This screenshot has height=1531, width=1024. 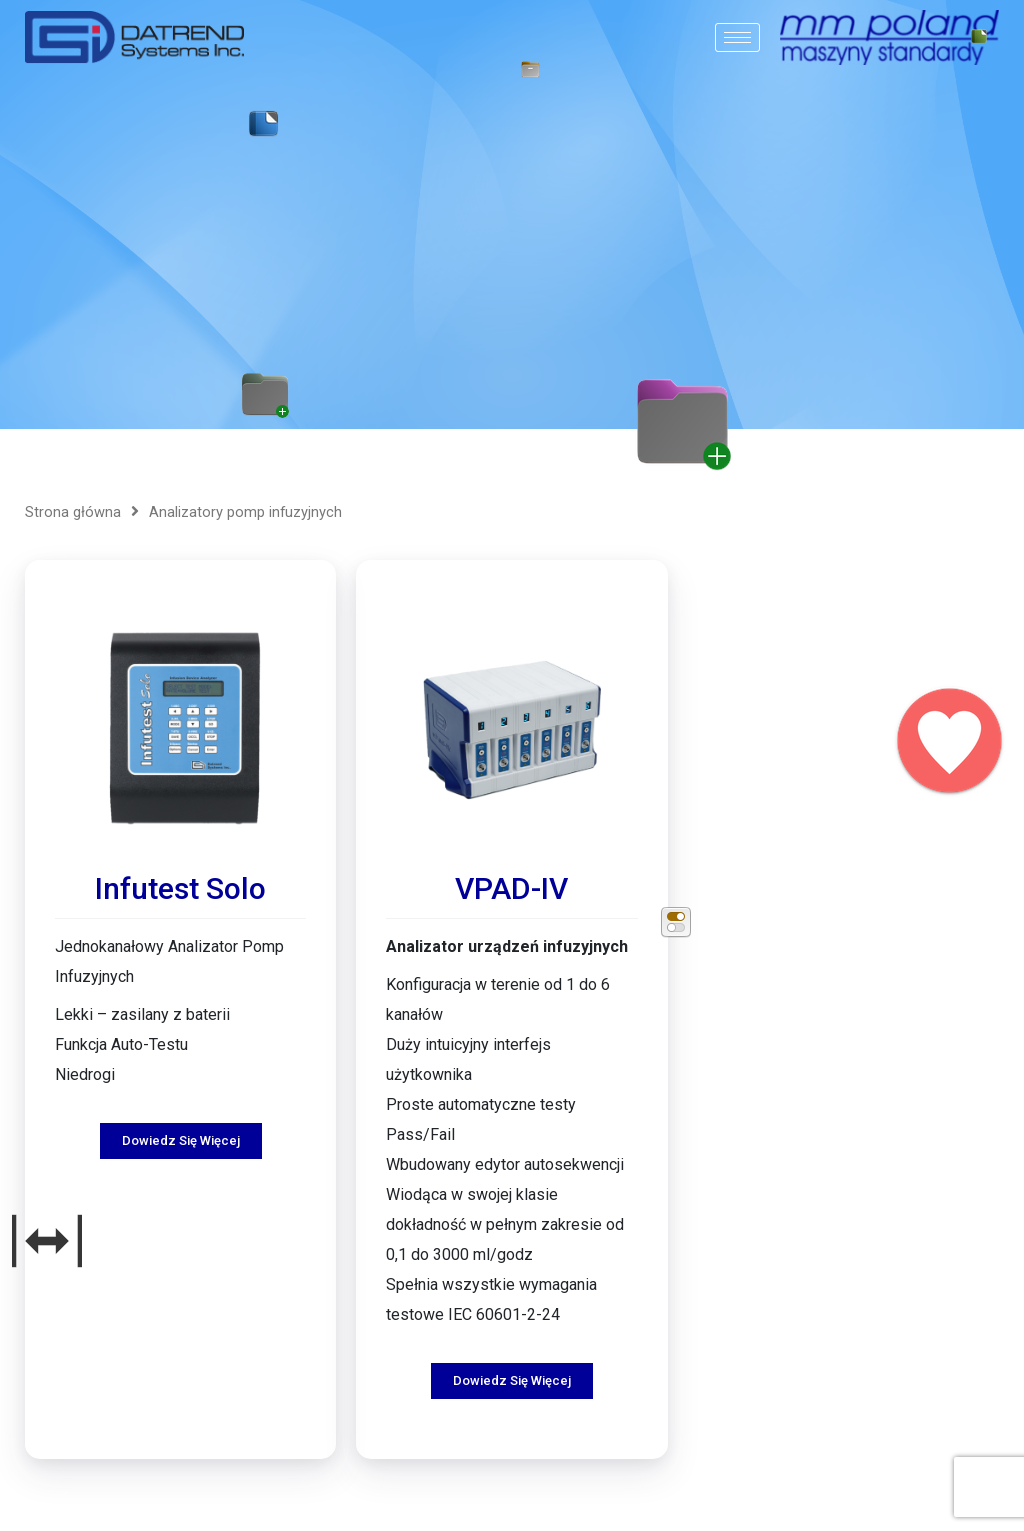 What do you see at coordinates (47, 1241) in the screenshot?
I see `adjust spacing between elements` at bounding box center [47, 1241].